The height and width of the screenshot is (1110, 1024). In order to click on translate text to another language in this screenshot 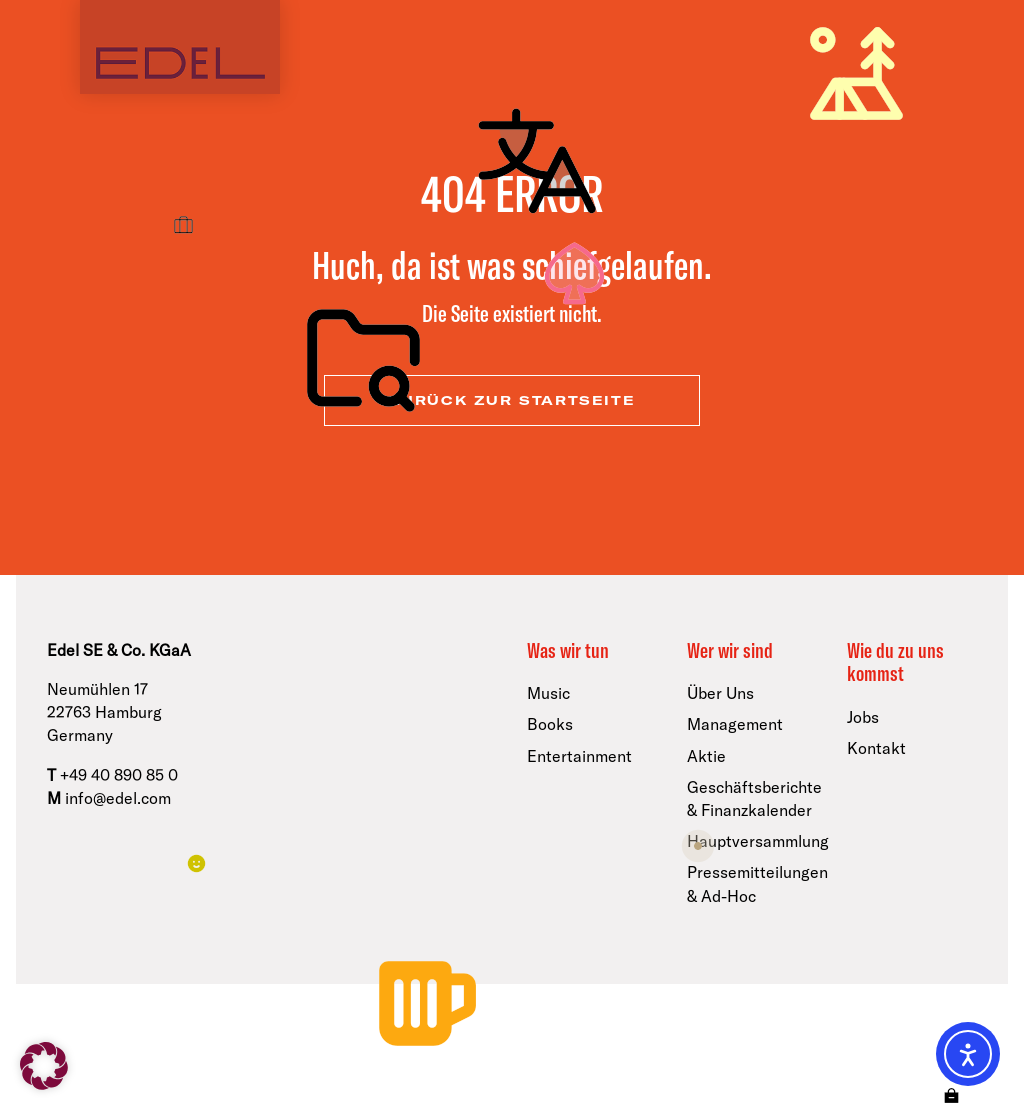, I will do `click(533, 163)`.